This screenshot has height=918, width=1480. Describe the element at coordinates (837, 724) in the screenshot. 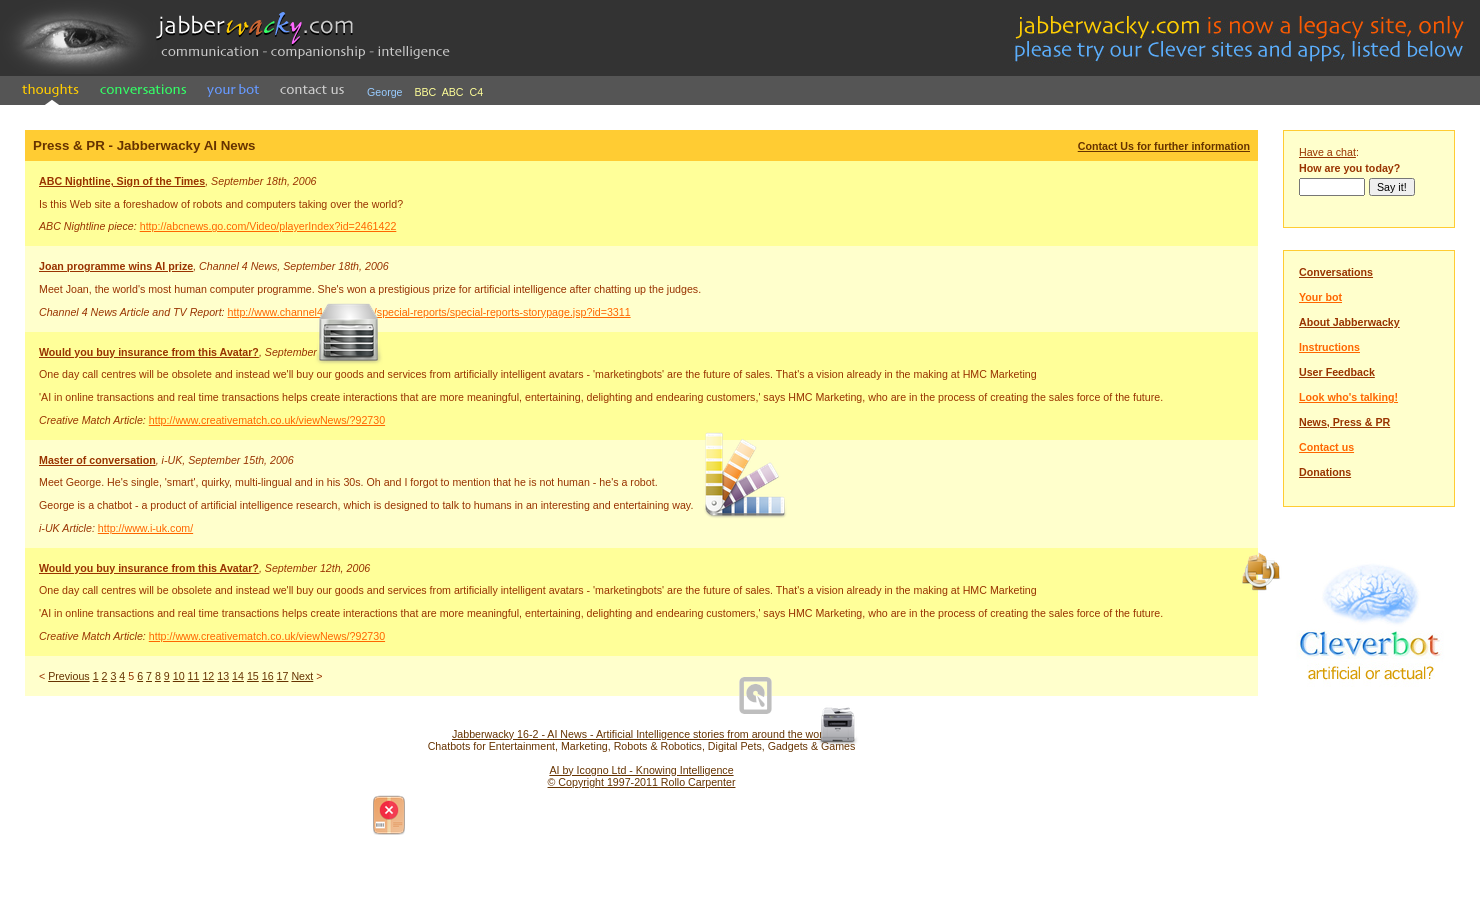

I see `connect to a network printer` at that location.